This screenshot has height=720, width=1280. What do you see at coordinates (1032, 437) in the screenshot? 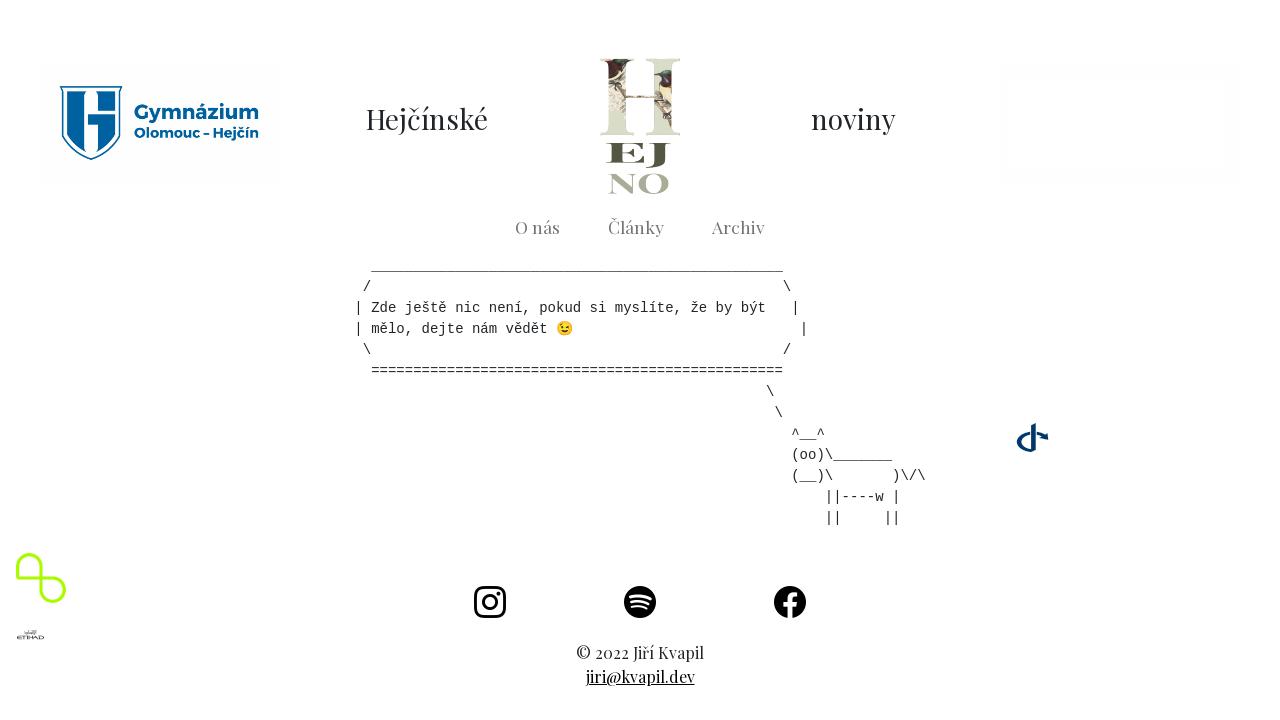
I see `sign in with OpenID authentication` at bounding box center [1032, 437].